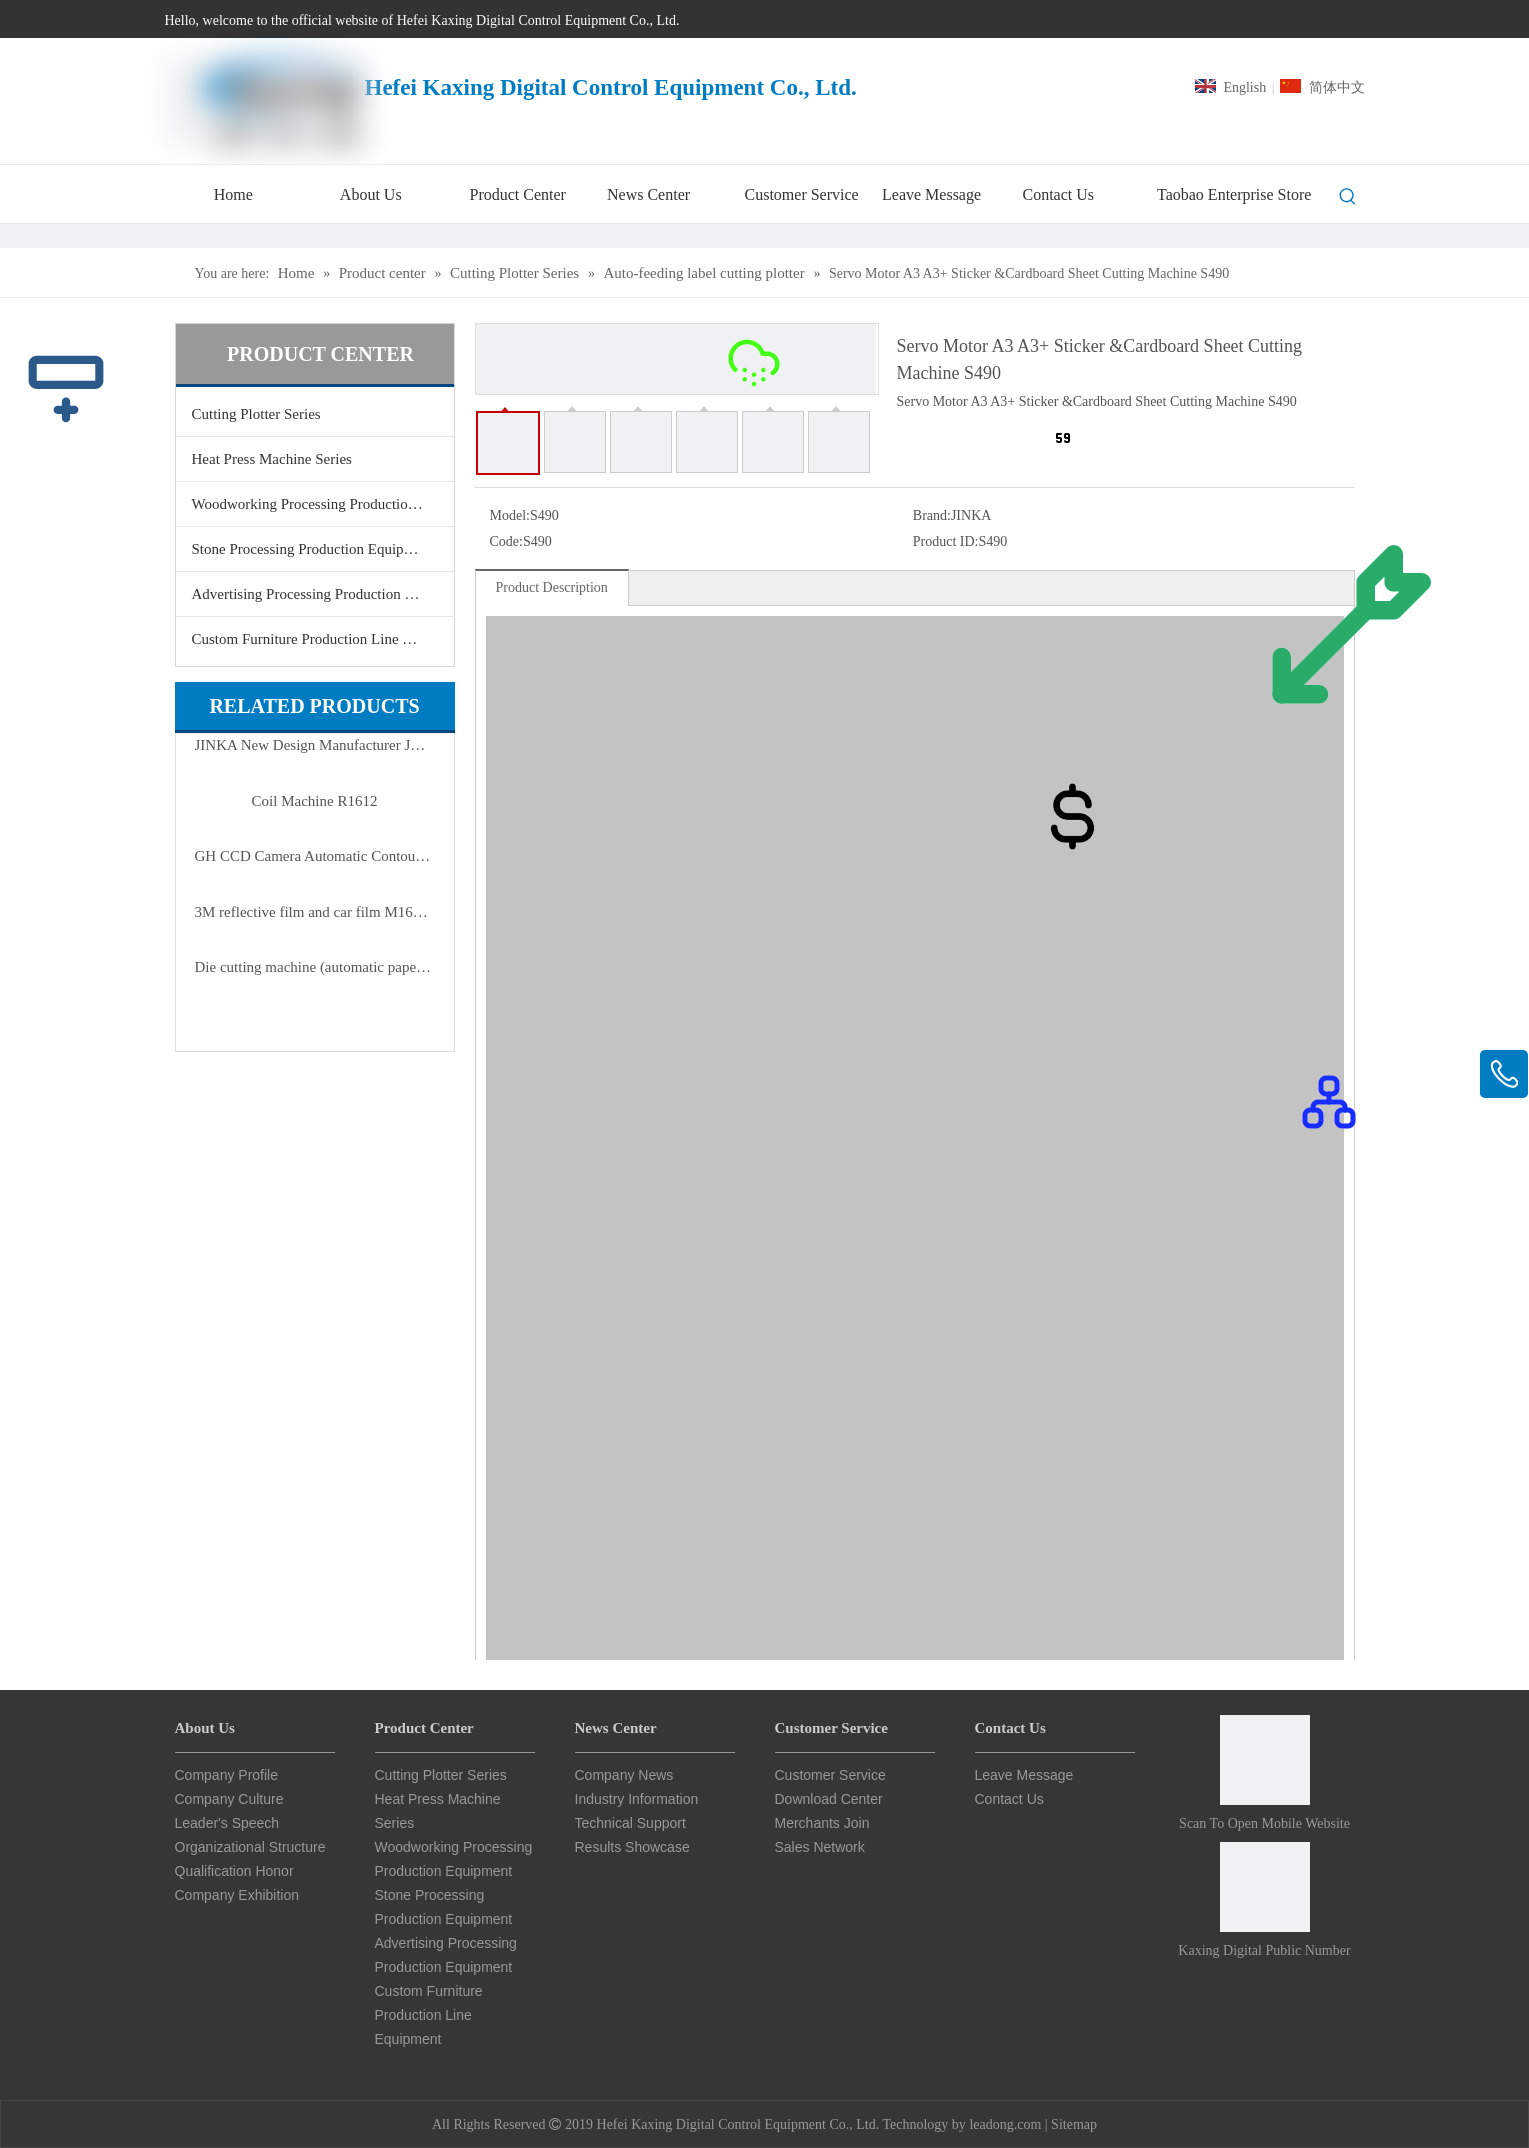  I want to click on indicates 59 items, notifications, or count, so click(1063, 438).